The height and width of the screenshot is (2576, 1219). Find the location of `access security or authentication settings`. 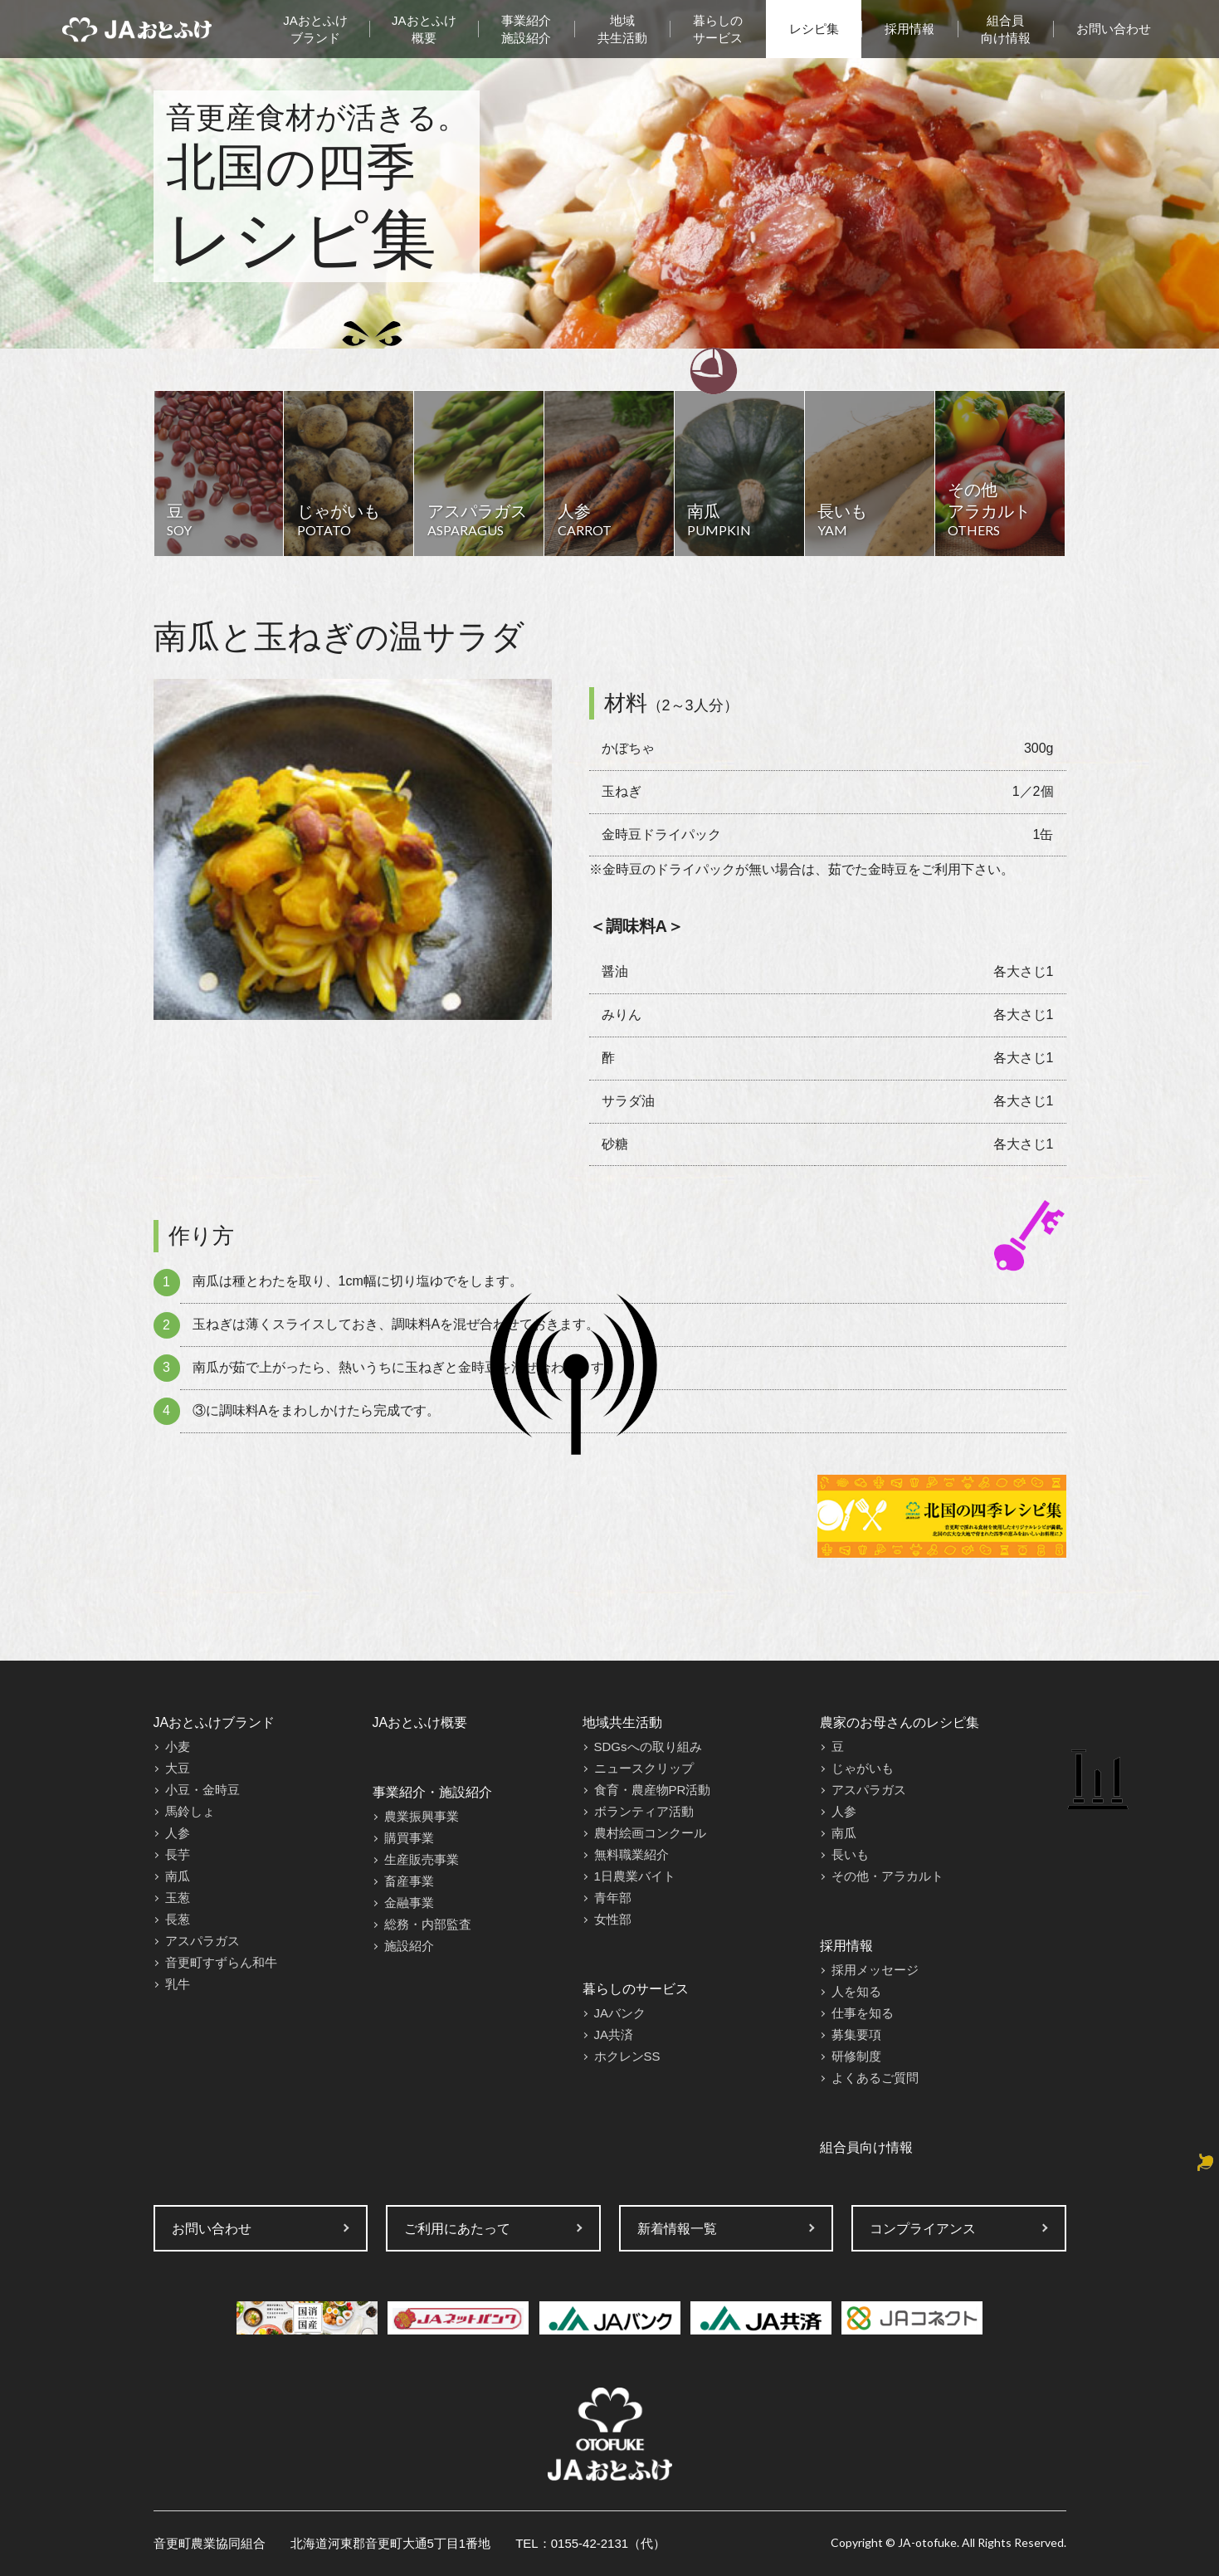

access security or authentication settings is located at coordinates (1030, 1236).